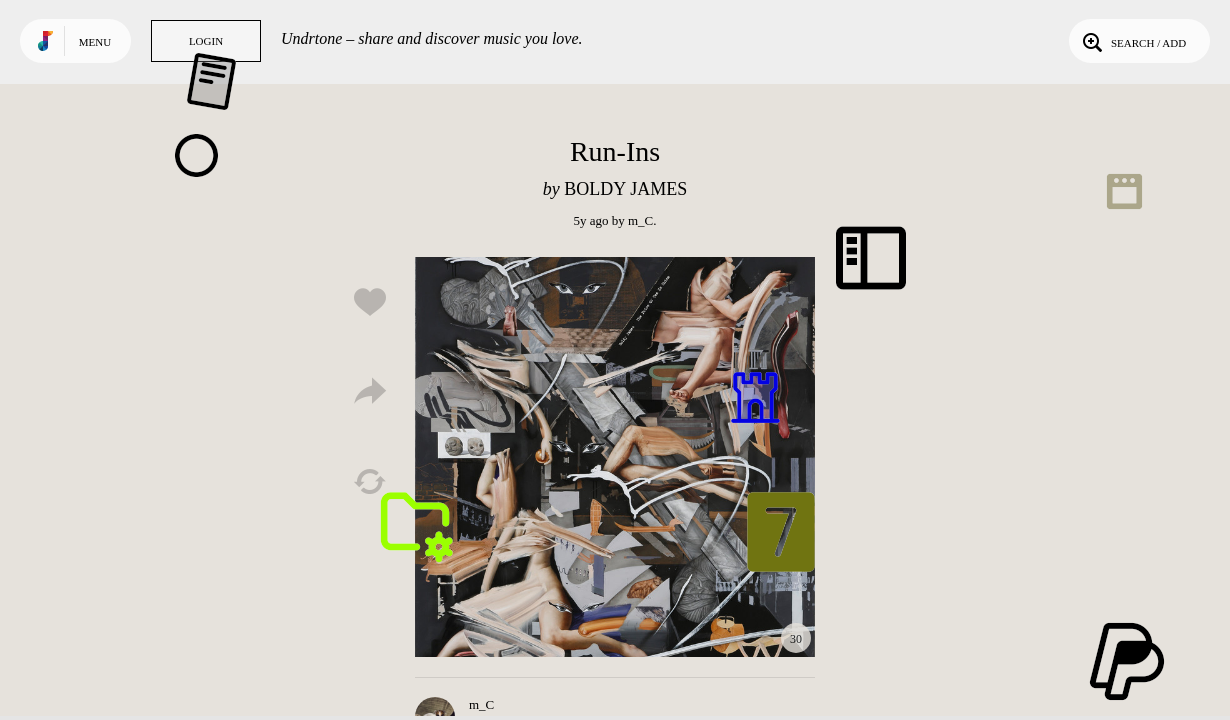 The image size is (1230, 720). What do you see at coordinates (1125, 661) in the screenshot?
I see `pay with PayPal` at bounding box center [1125, 661].